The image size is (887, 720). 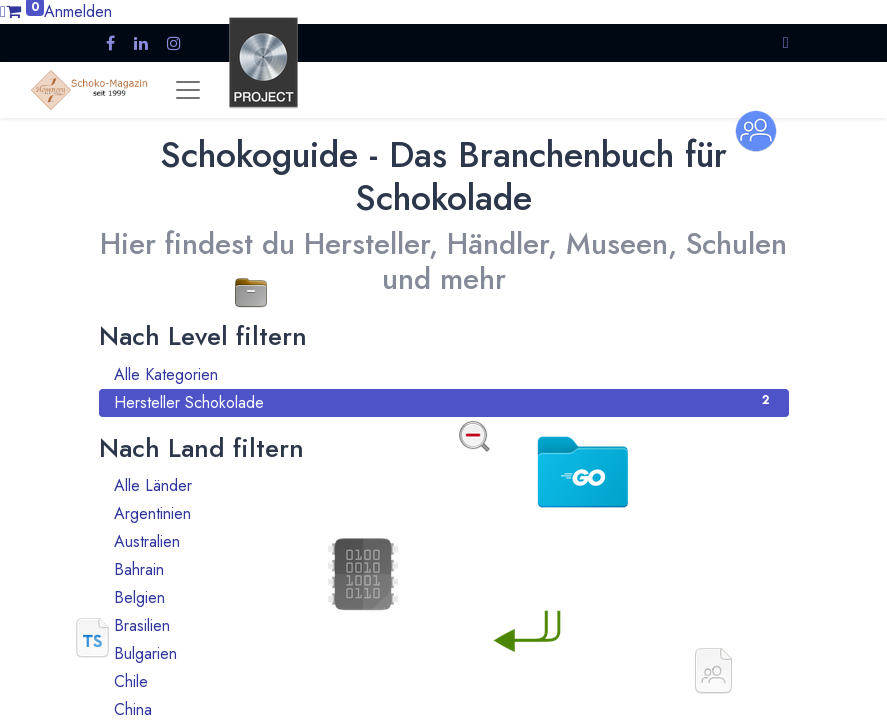 I want to click on access user accounts and settings, so click(x=756, y=131).